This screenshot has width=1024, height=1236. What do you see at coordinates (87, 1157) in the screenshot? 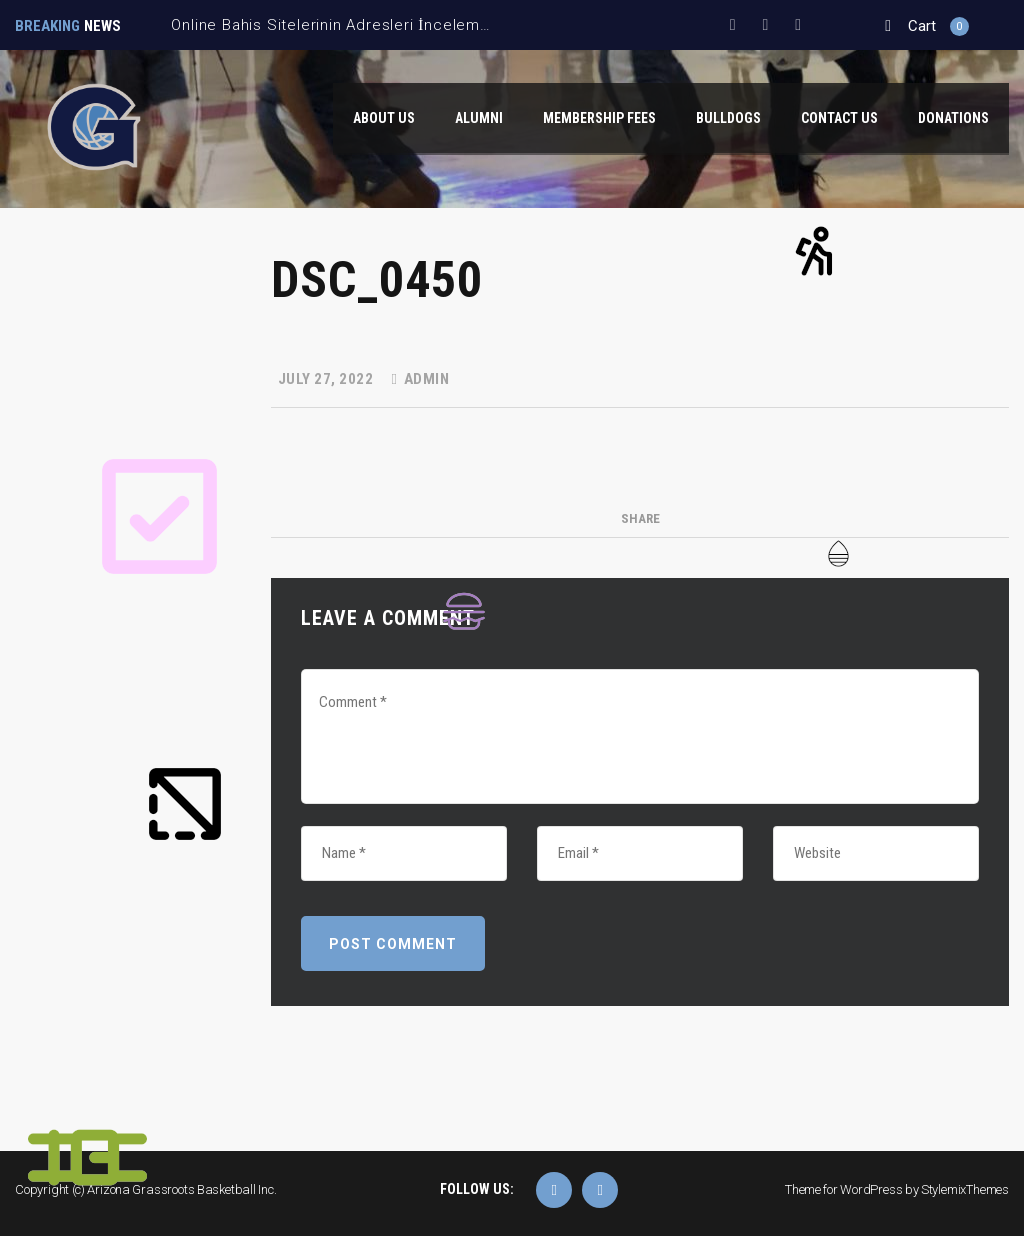
I see `adjust clothing or accessory settings` at bounding box center [87, 1157].